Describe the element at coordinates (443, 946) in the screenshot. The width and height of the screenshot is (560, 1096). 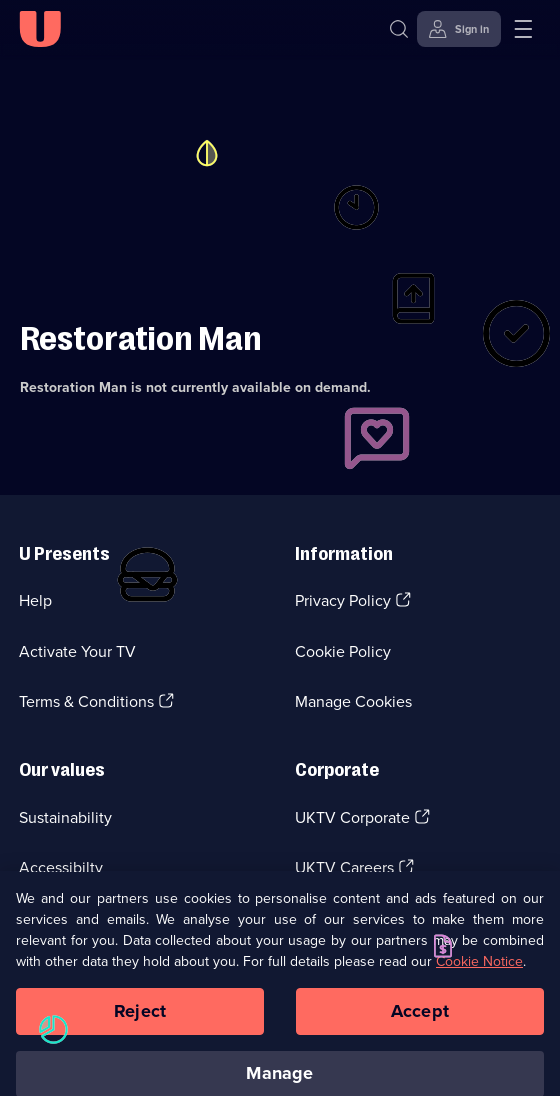
I see `view financial document or invoice` at that location.